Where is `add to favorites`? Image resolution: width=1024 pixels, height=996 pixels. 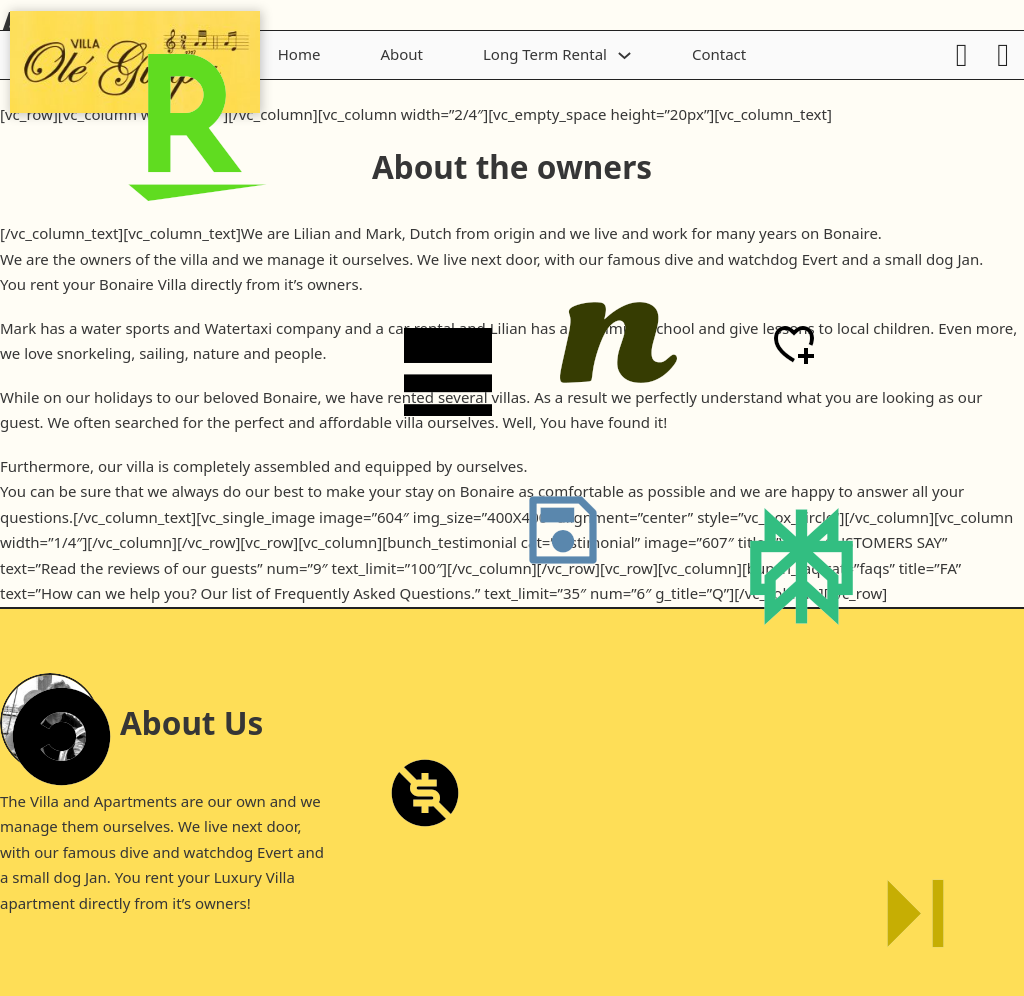 add to favorites is located at coordinates (794, 344).